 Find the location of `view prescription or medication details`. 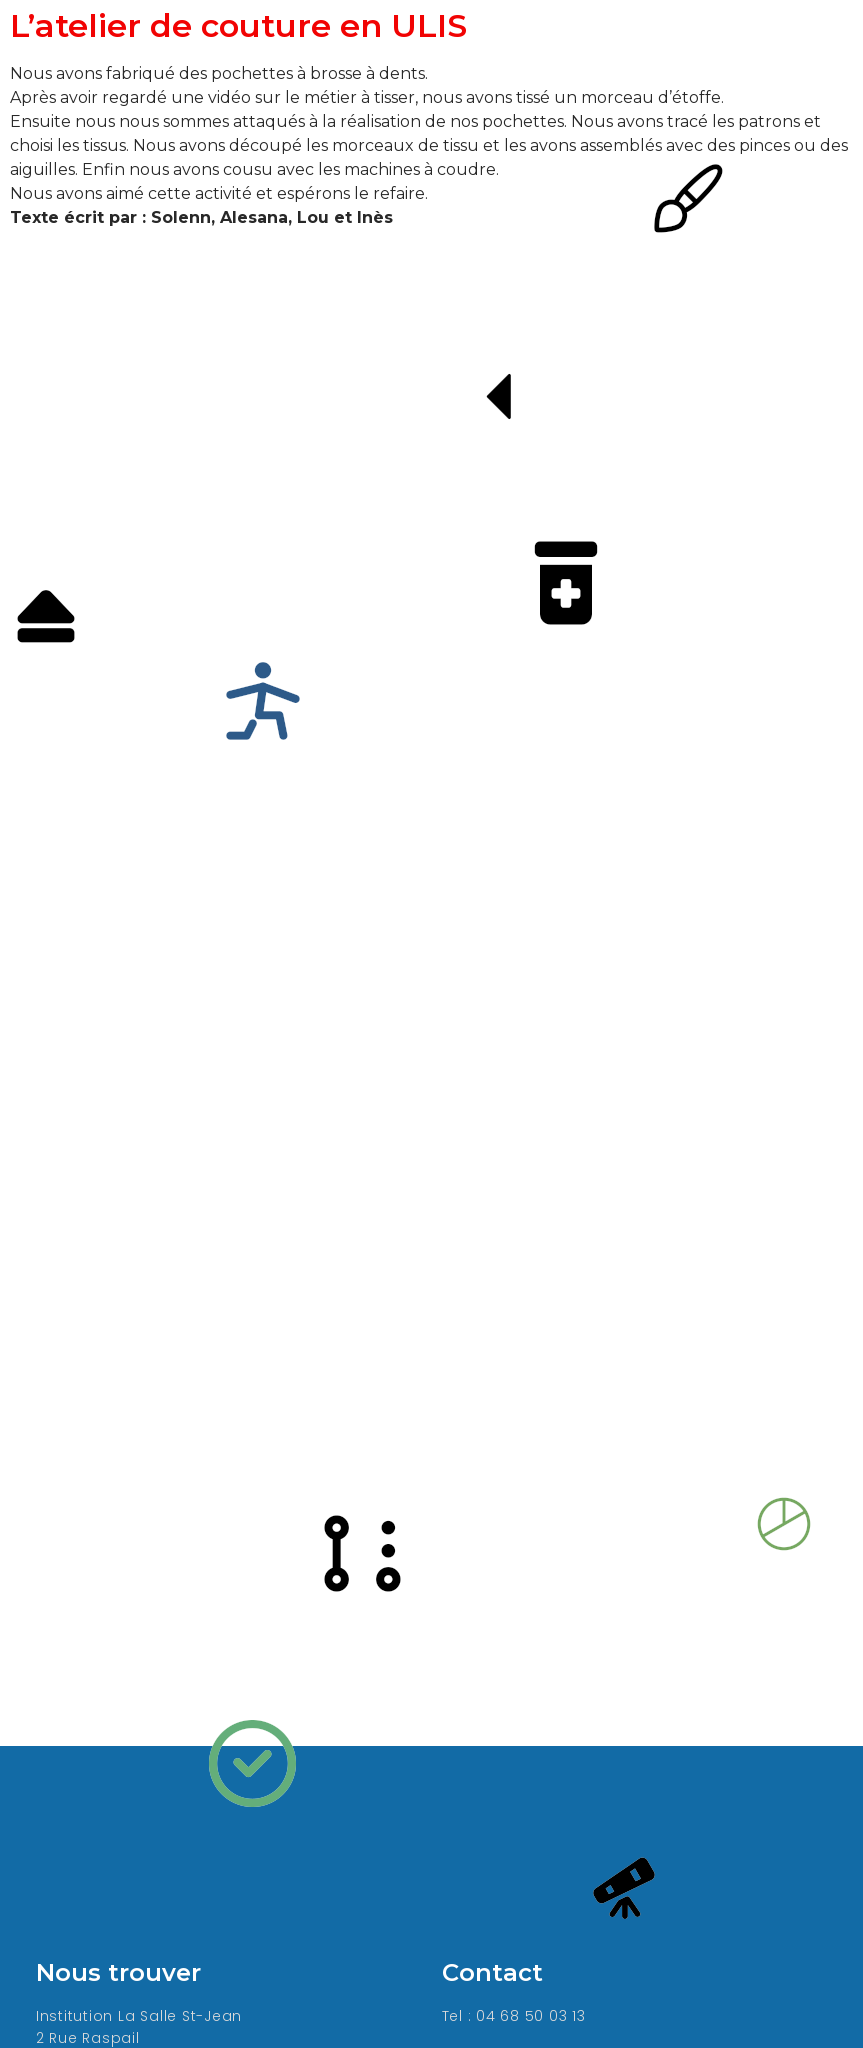

view prescription or medication details is located at coordinates (566, 583).